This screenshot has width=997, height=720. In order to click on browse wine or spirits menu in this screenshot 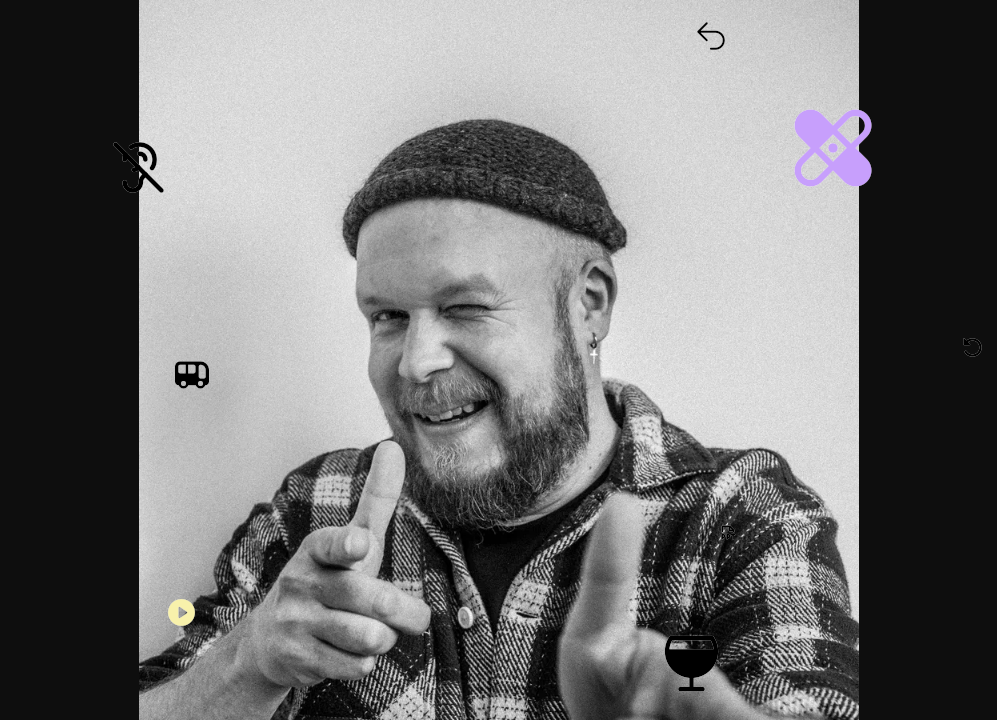, I will do `click(691, 662)`.